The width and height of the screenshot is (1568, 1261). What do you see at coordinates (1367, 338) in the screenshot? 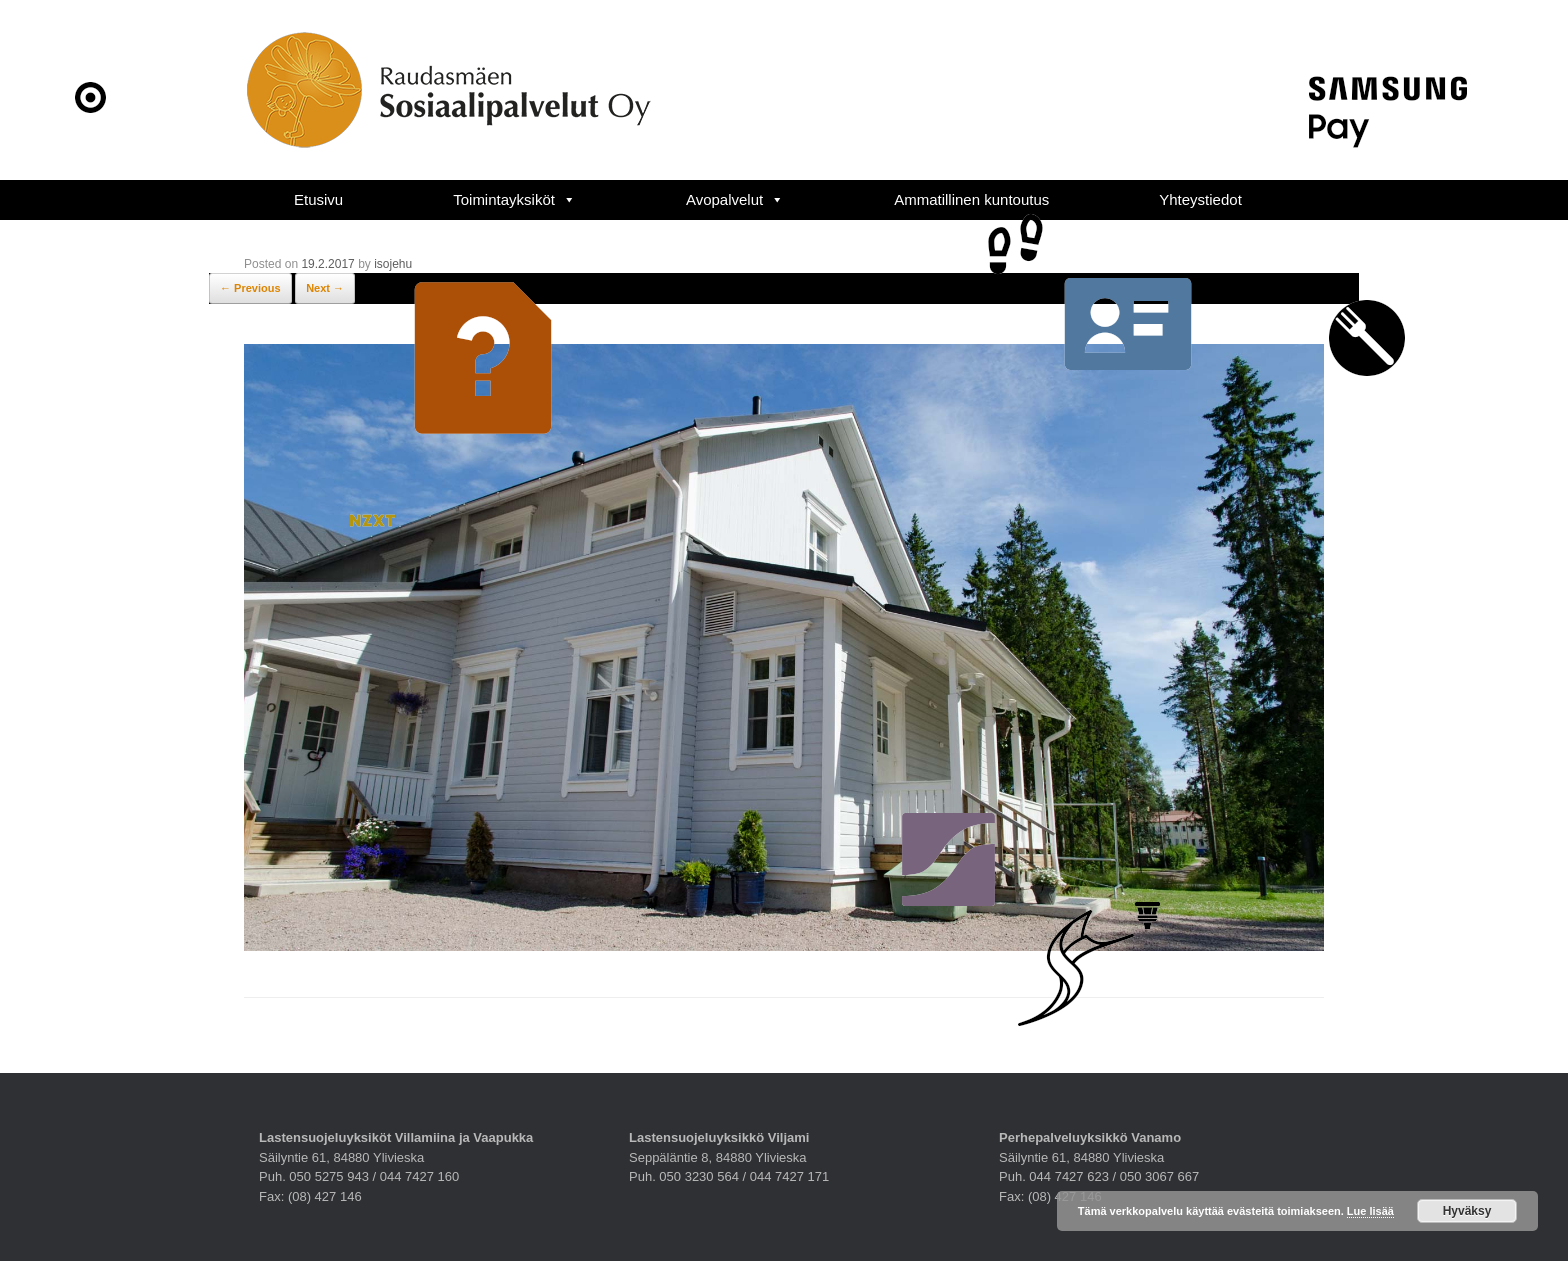
I see `visit Greasy Fork website` at bounding box center [1367, 338].